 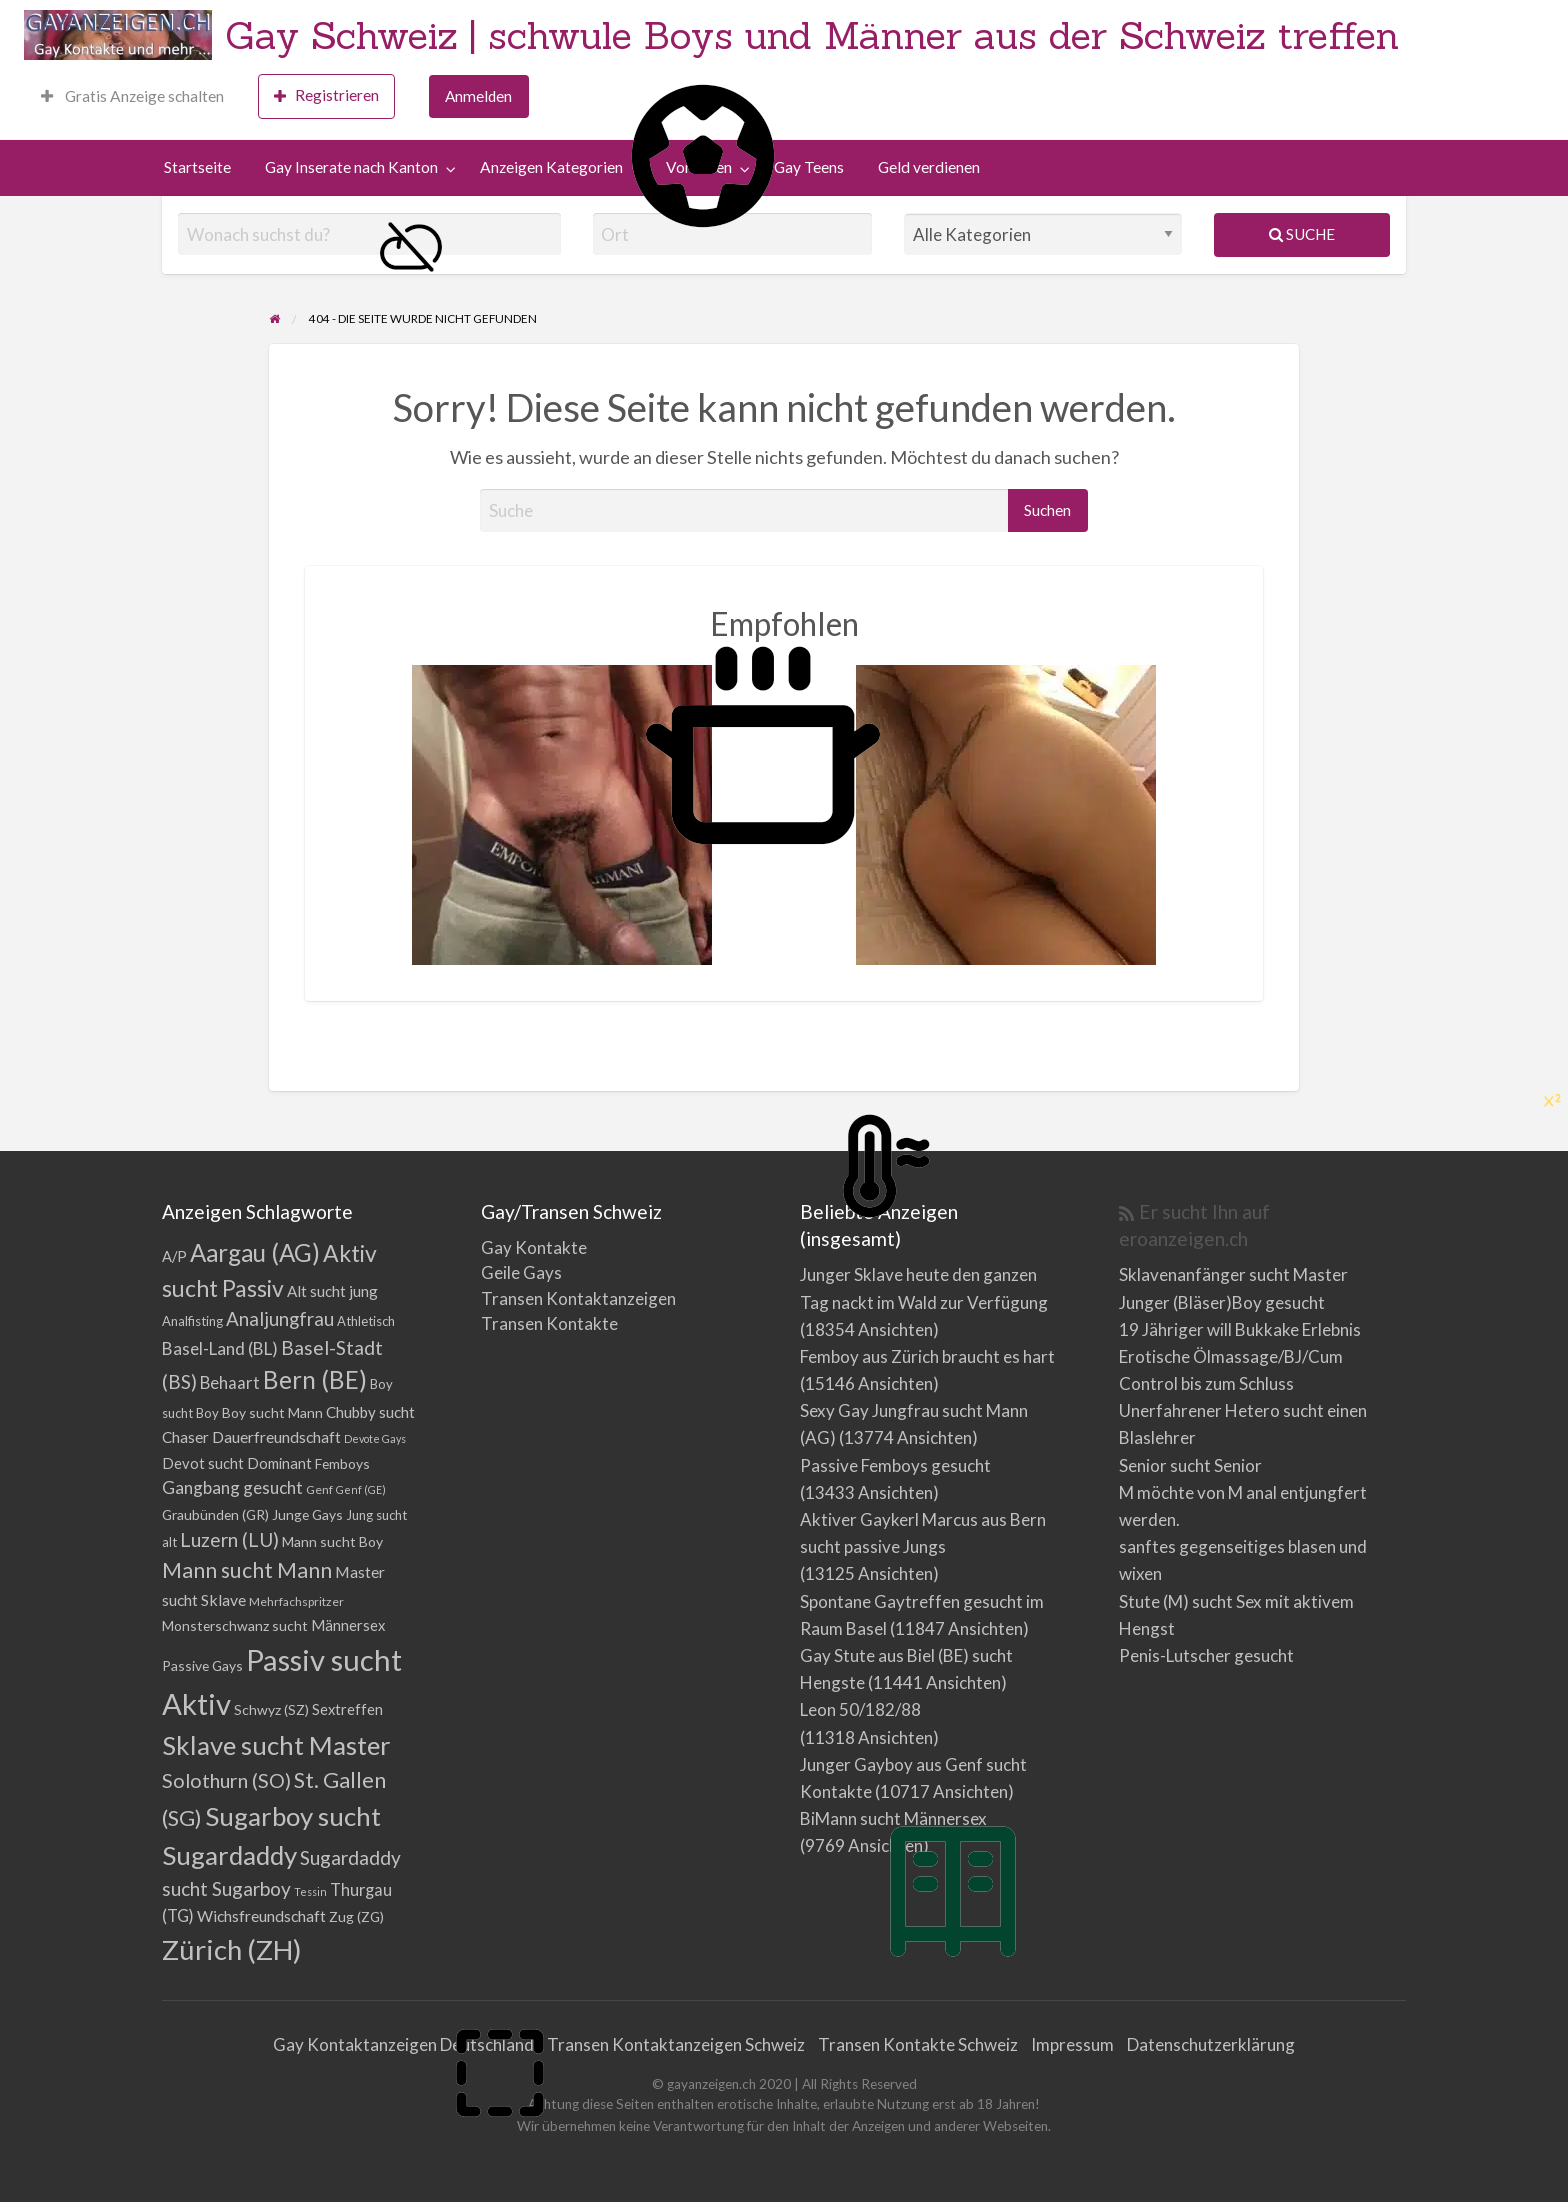 I want to click on format text as superscript, so click(x=1551, y=1100).